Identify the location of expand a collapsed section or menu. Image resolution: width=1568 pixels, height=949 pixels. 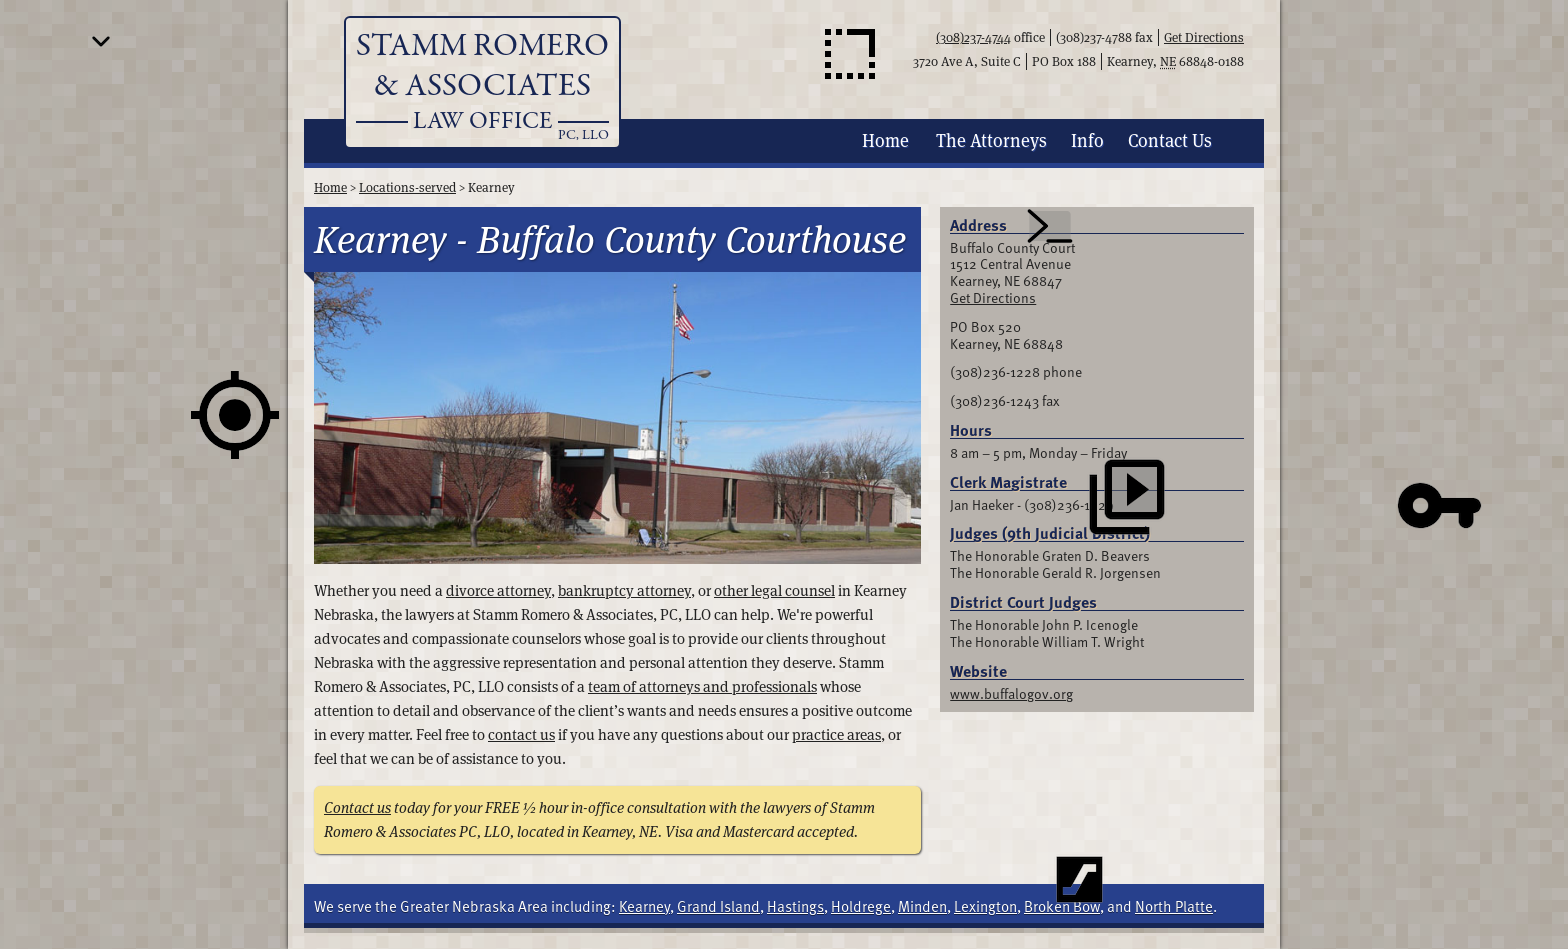
(101, 41).